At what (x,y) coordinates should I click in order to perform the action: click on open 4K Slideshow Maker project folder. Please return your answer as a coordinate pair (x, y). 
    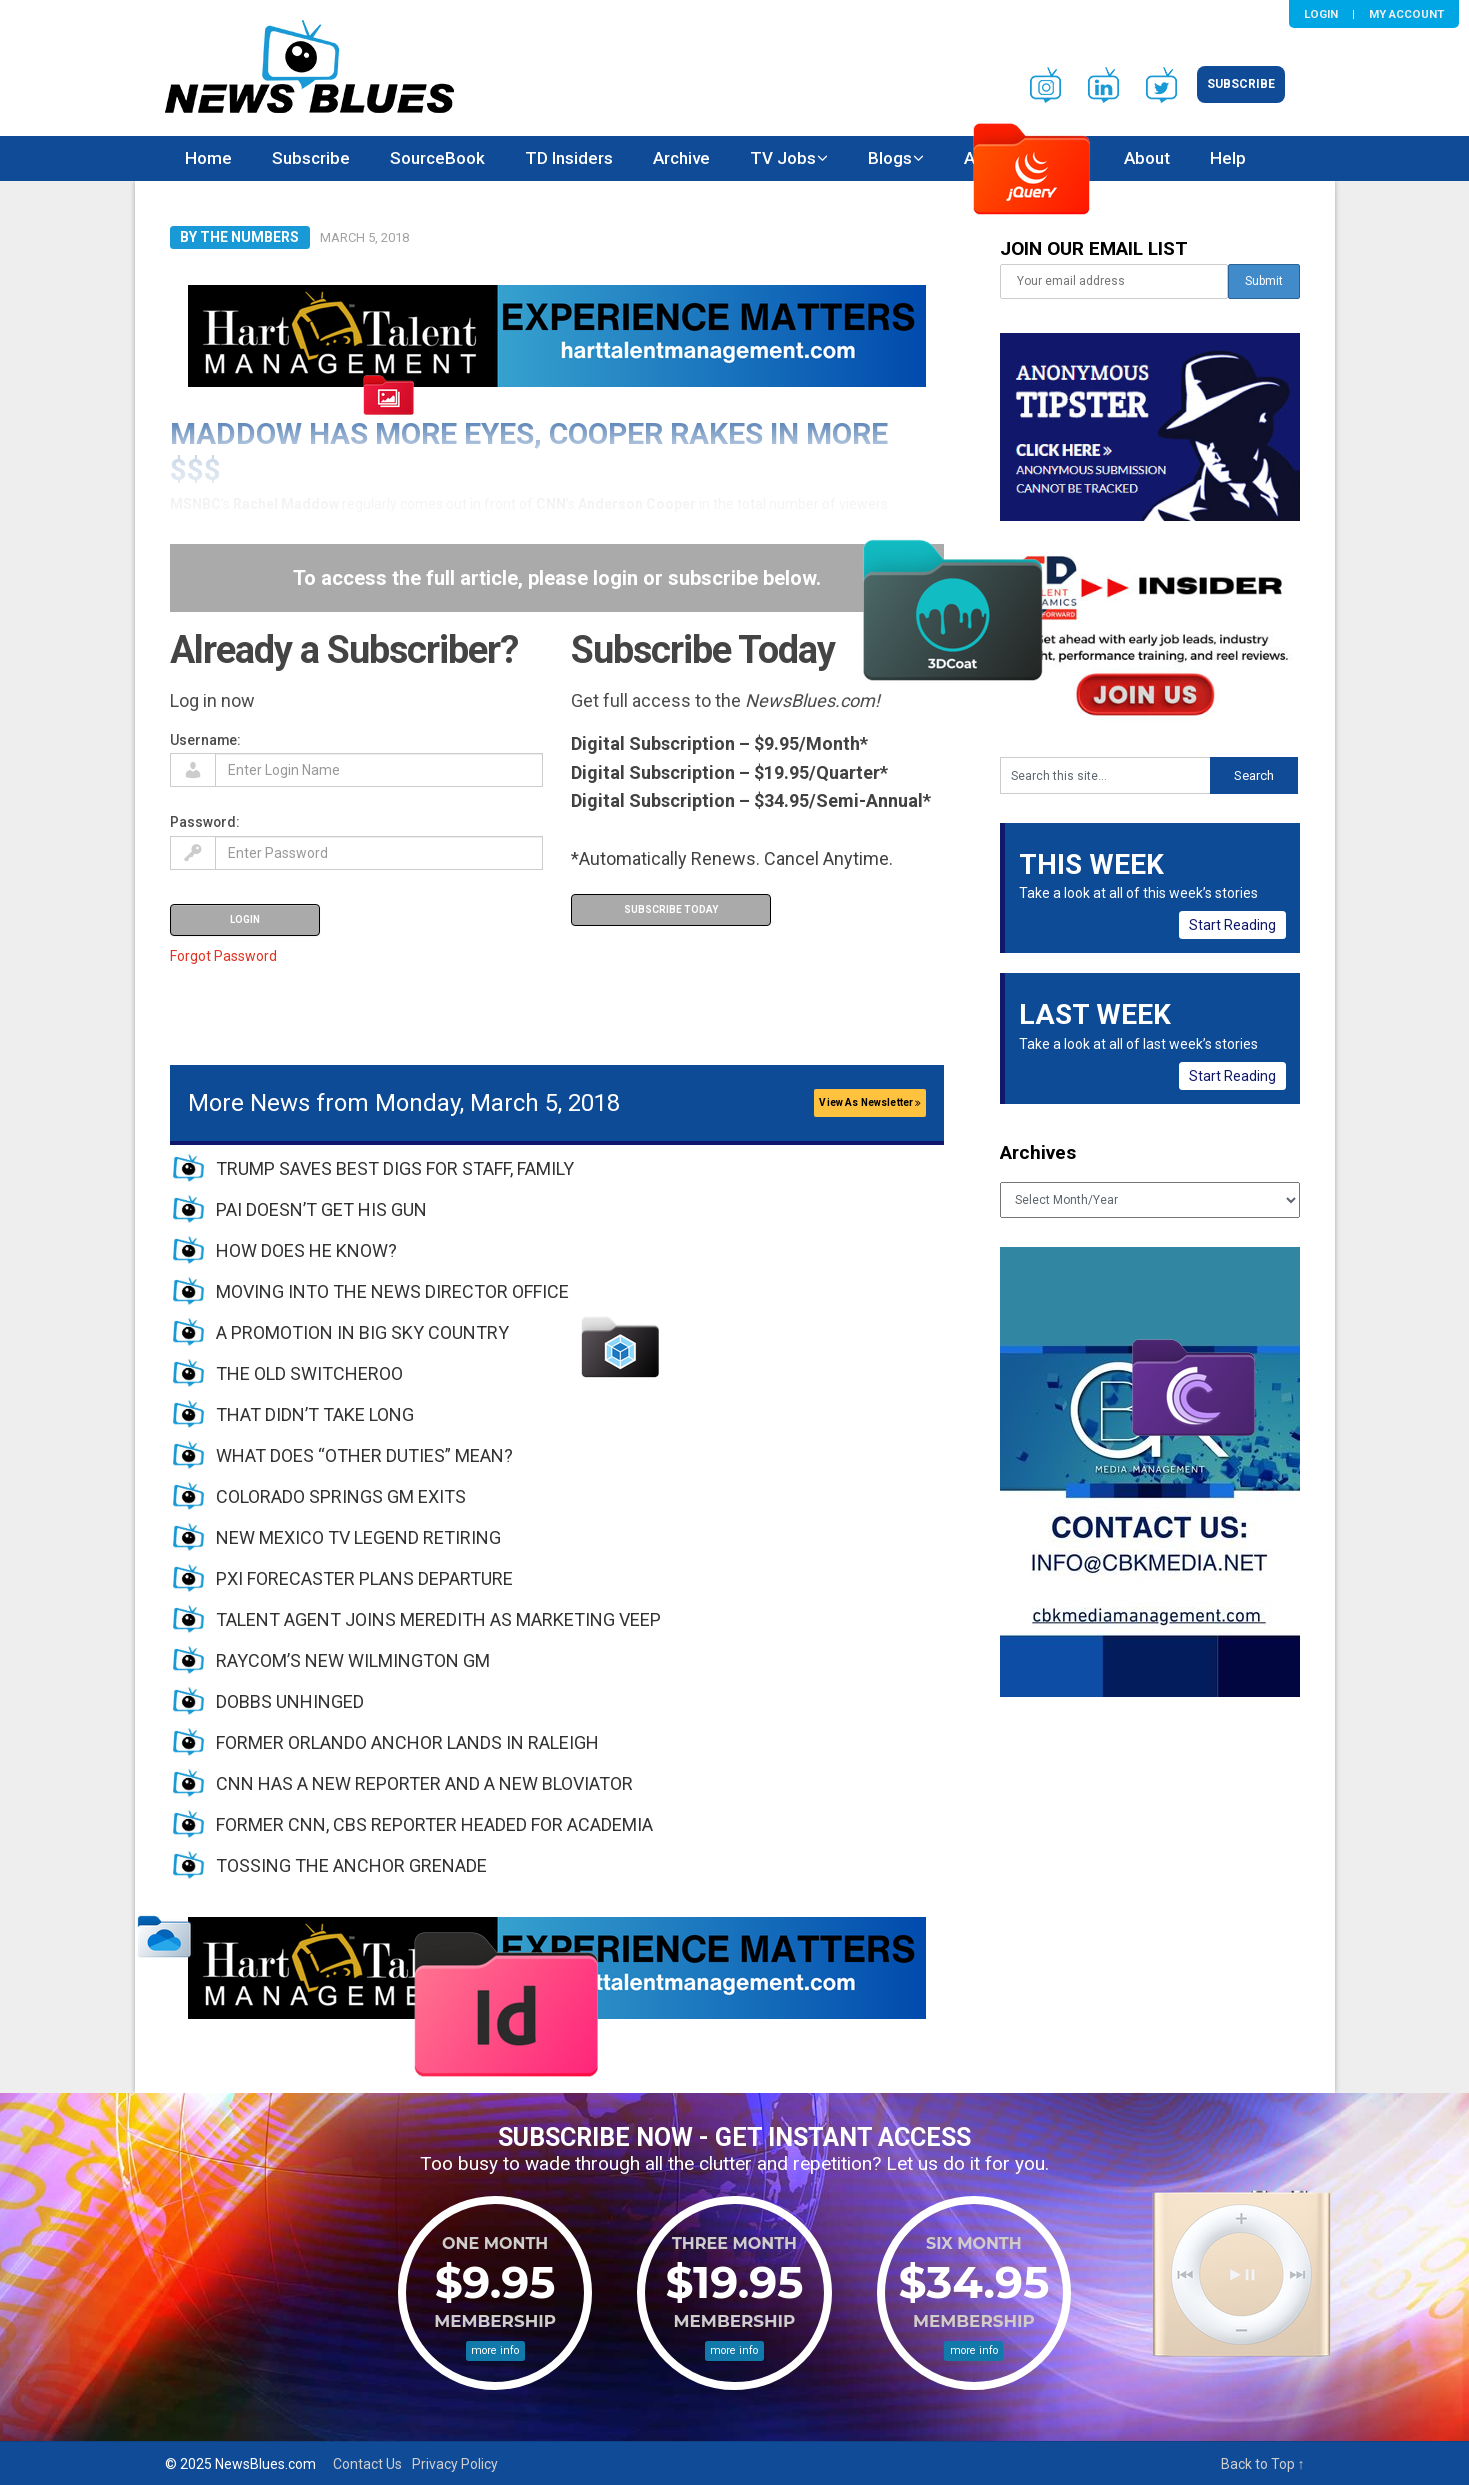
    Looking at the image, I should click on (388, 396).